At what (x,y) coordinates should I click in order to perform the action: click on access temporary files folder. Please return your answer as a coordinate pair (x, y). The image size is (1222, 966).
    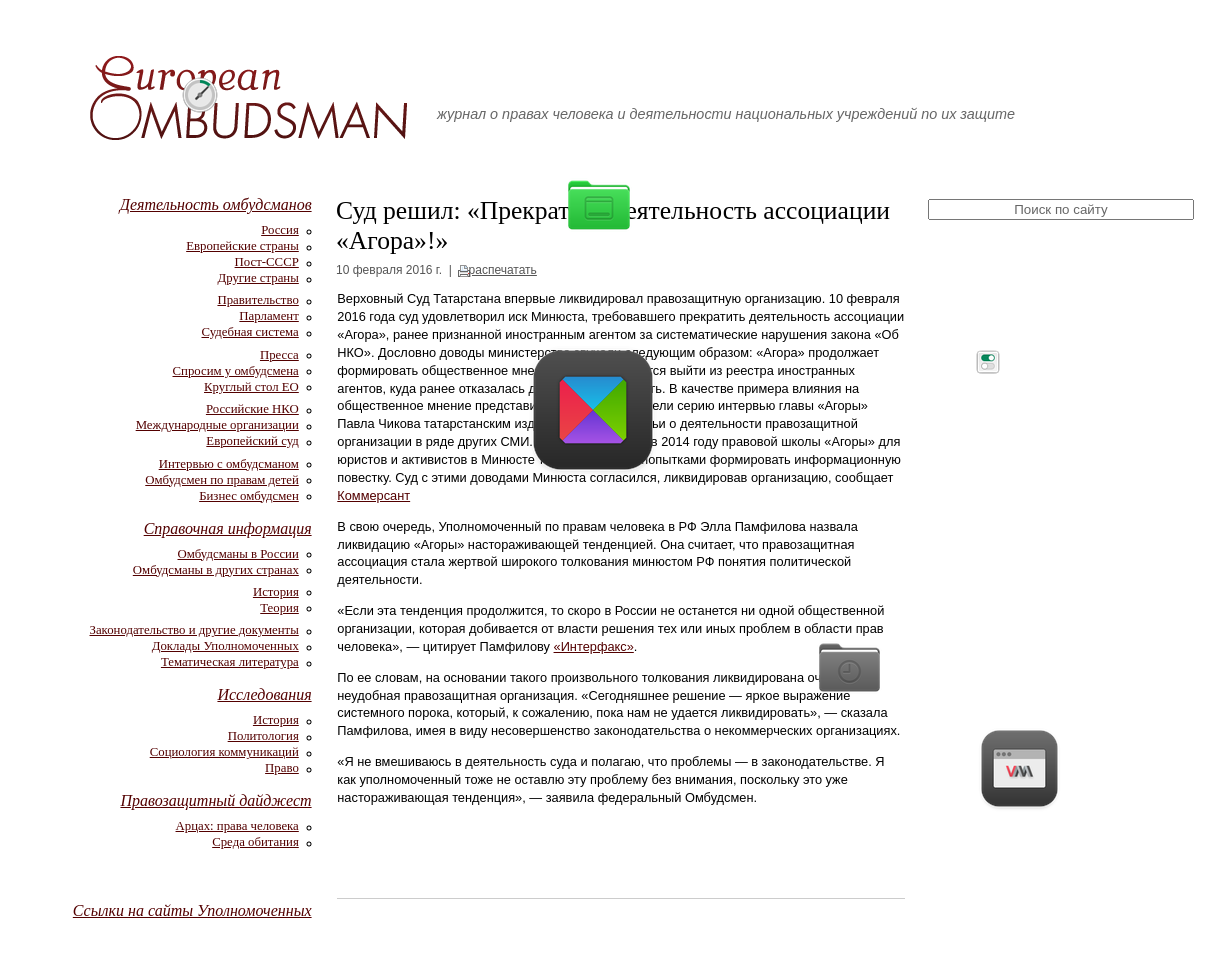
    Looking at the image, I should click on (849, 667).